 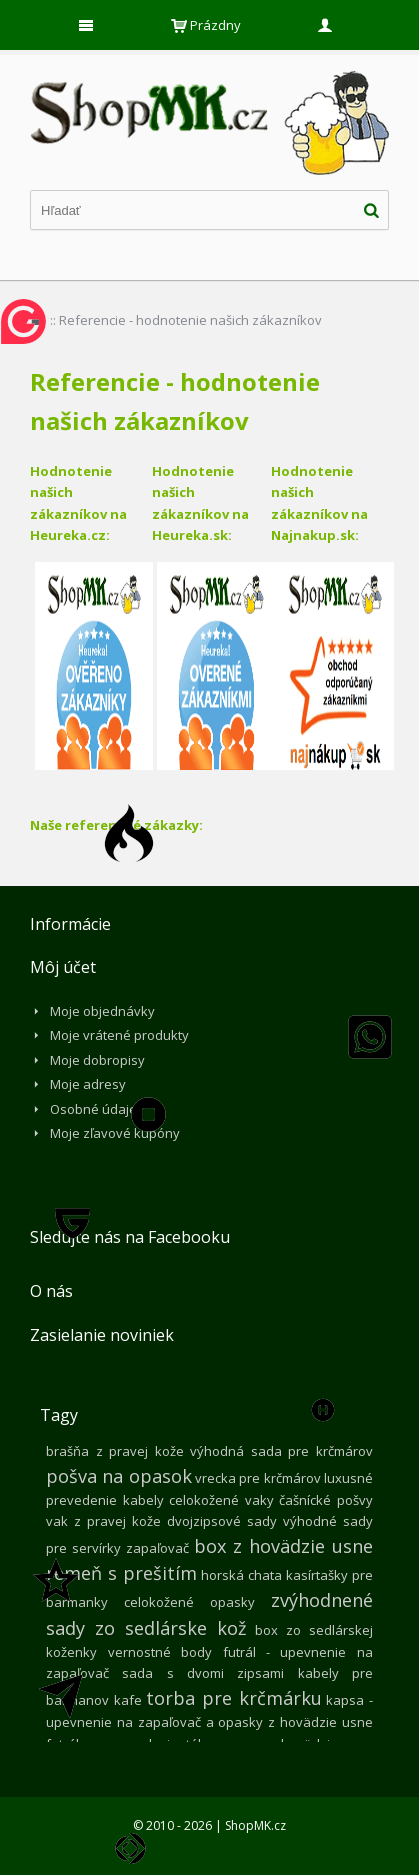 I want to click on stop media playback, so click(x=148, y=1114).